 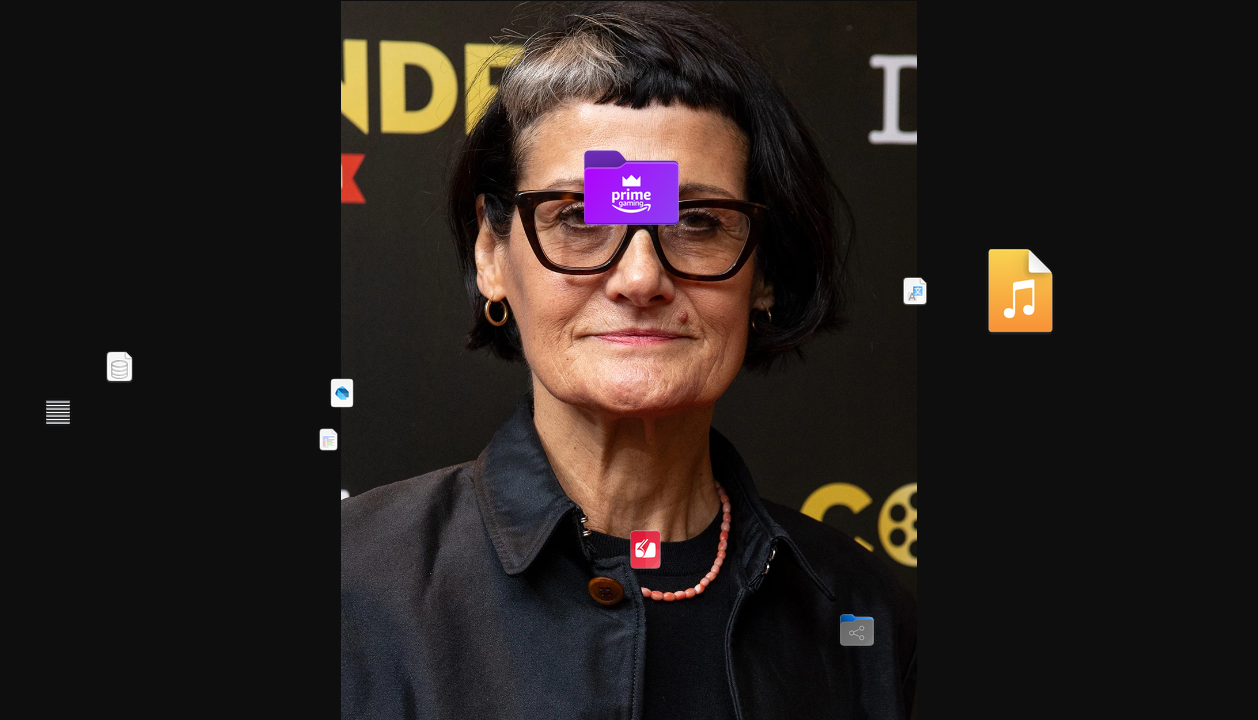 What do you see at coordinates (1020, 290) in the screenshot?
I see `an ogg audio file` at bounding box center [1020, 290].